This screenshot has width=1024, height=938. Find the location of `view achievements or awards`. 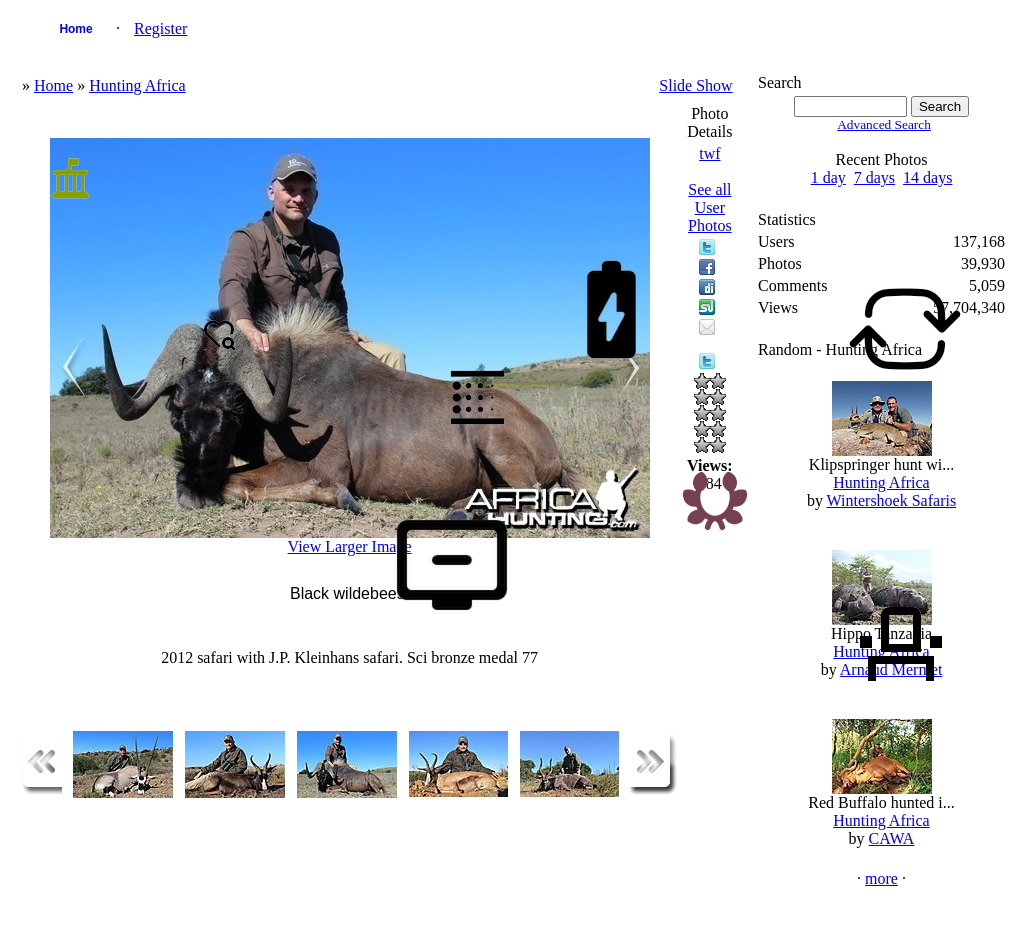

view achievements or awards is located at coordinates (715, 501).